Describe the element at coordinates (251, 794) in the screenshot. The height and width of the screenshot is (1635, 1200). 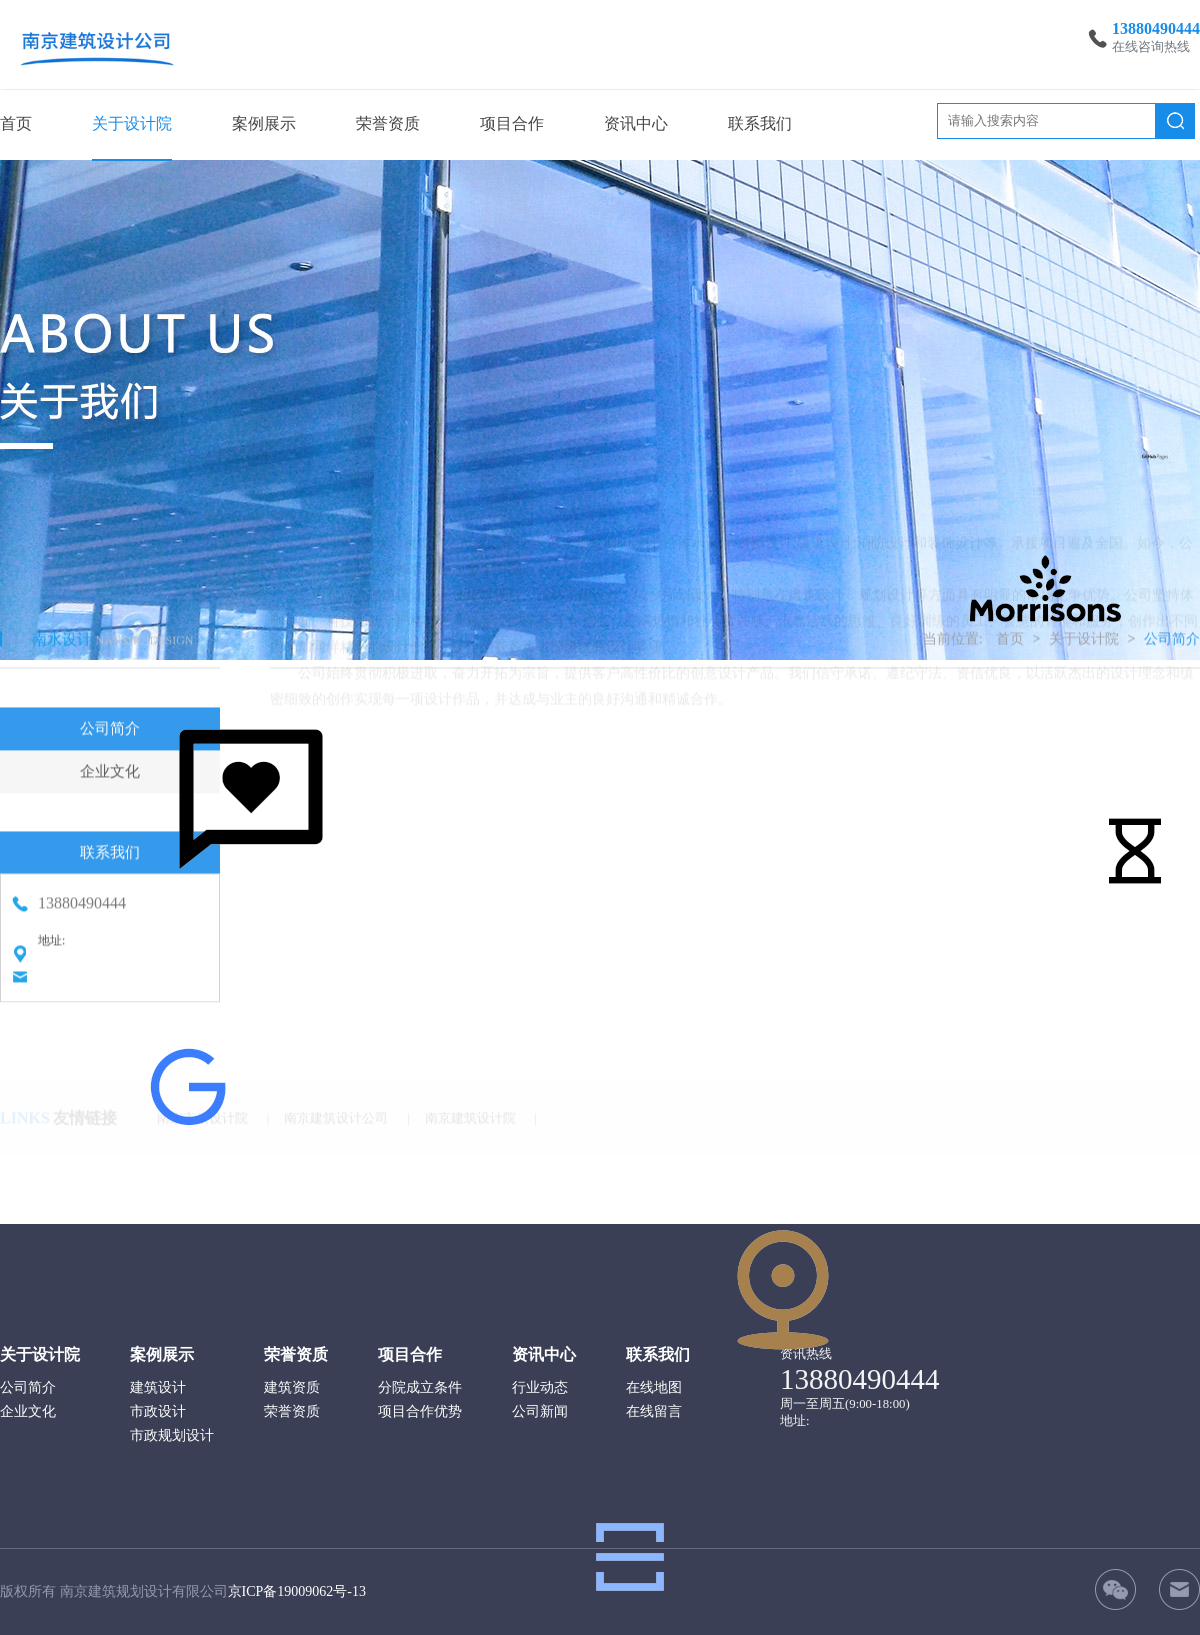
I see `open favorite conversations` at that location.